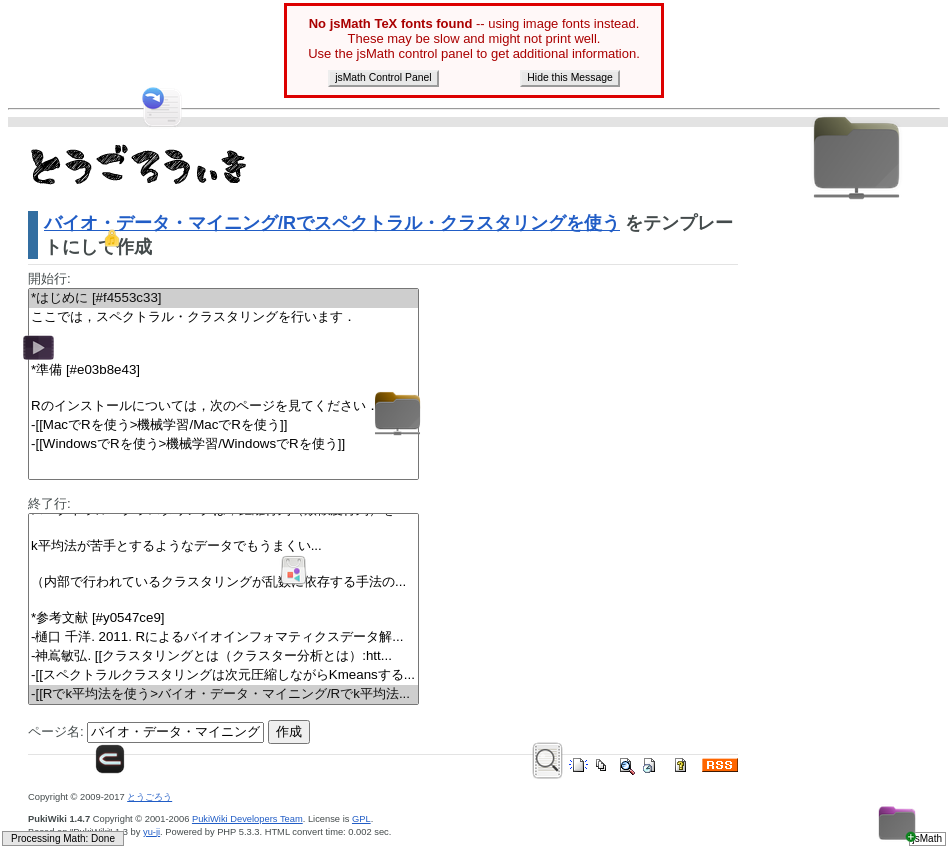 Image resolution: width=948 pixels, height=847 pixels. I want to click on open gnome logs application, so click(547, 760).